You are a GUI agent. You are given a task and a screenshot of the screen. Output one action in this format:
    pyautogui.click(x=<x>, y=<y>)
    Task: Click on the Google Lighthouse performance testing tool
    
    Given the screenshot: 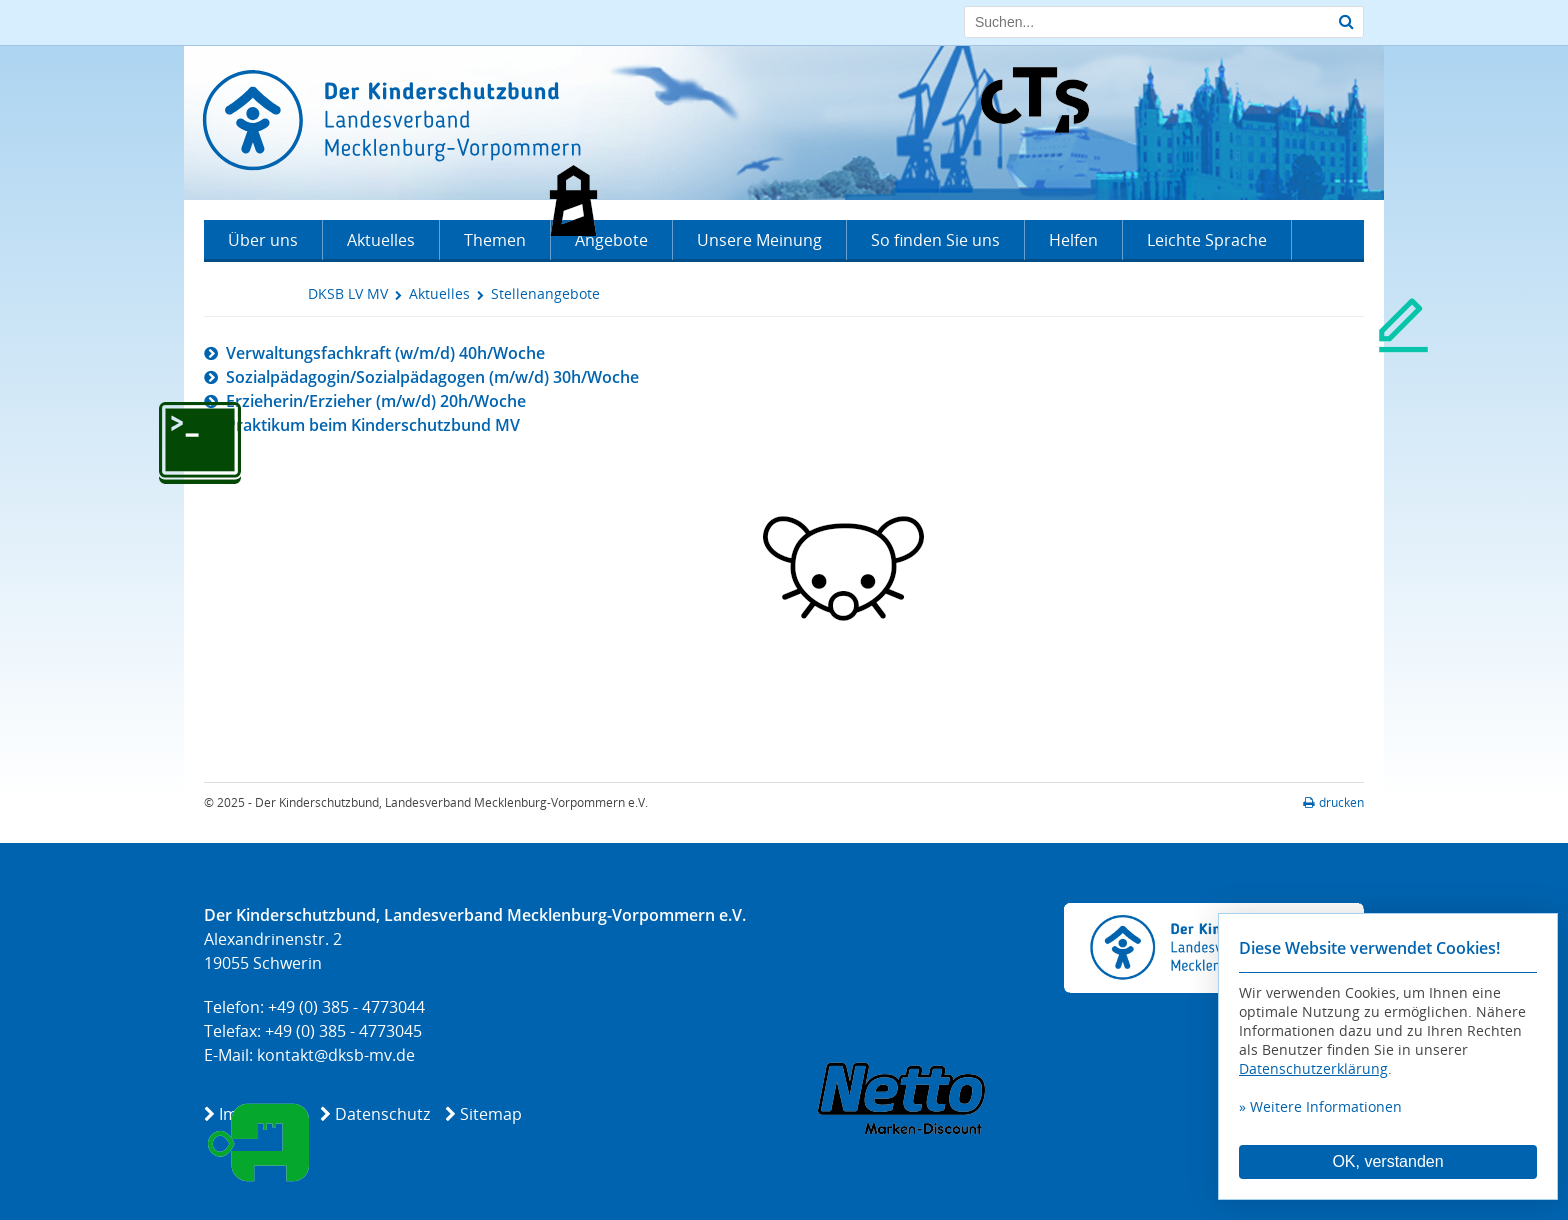 What is the action you would take?
    pyautogui.click(x=573, y=200)
    